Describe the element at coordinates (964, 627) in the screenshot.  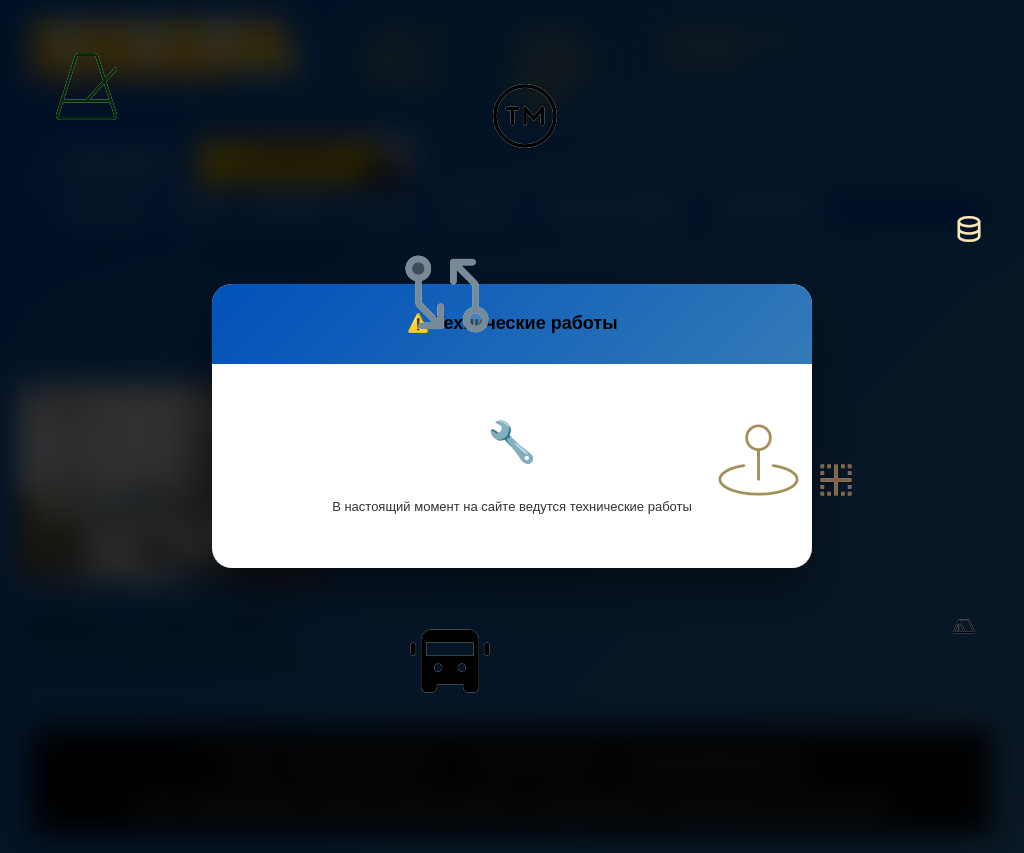
I see `view camping or outdoor locations` at that location.